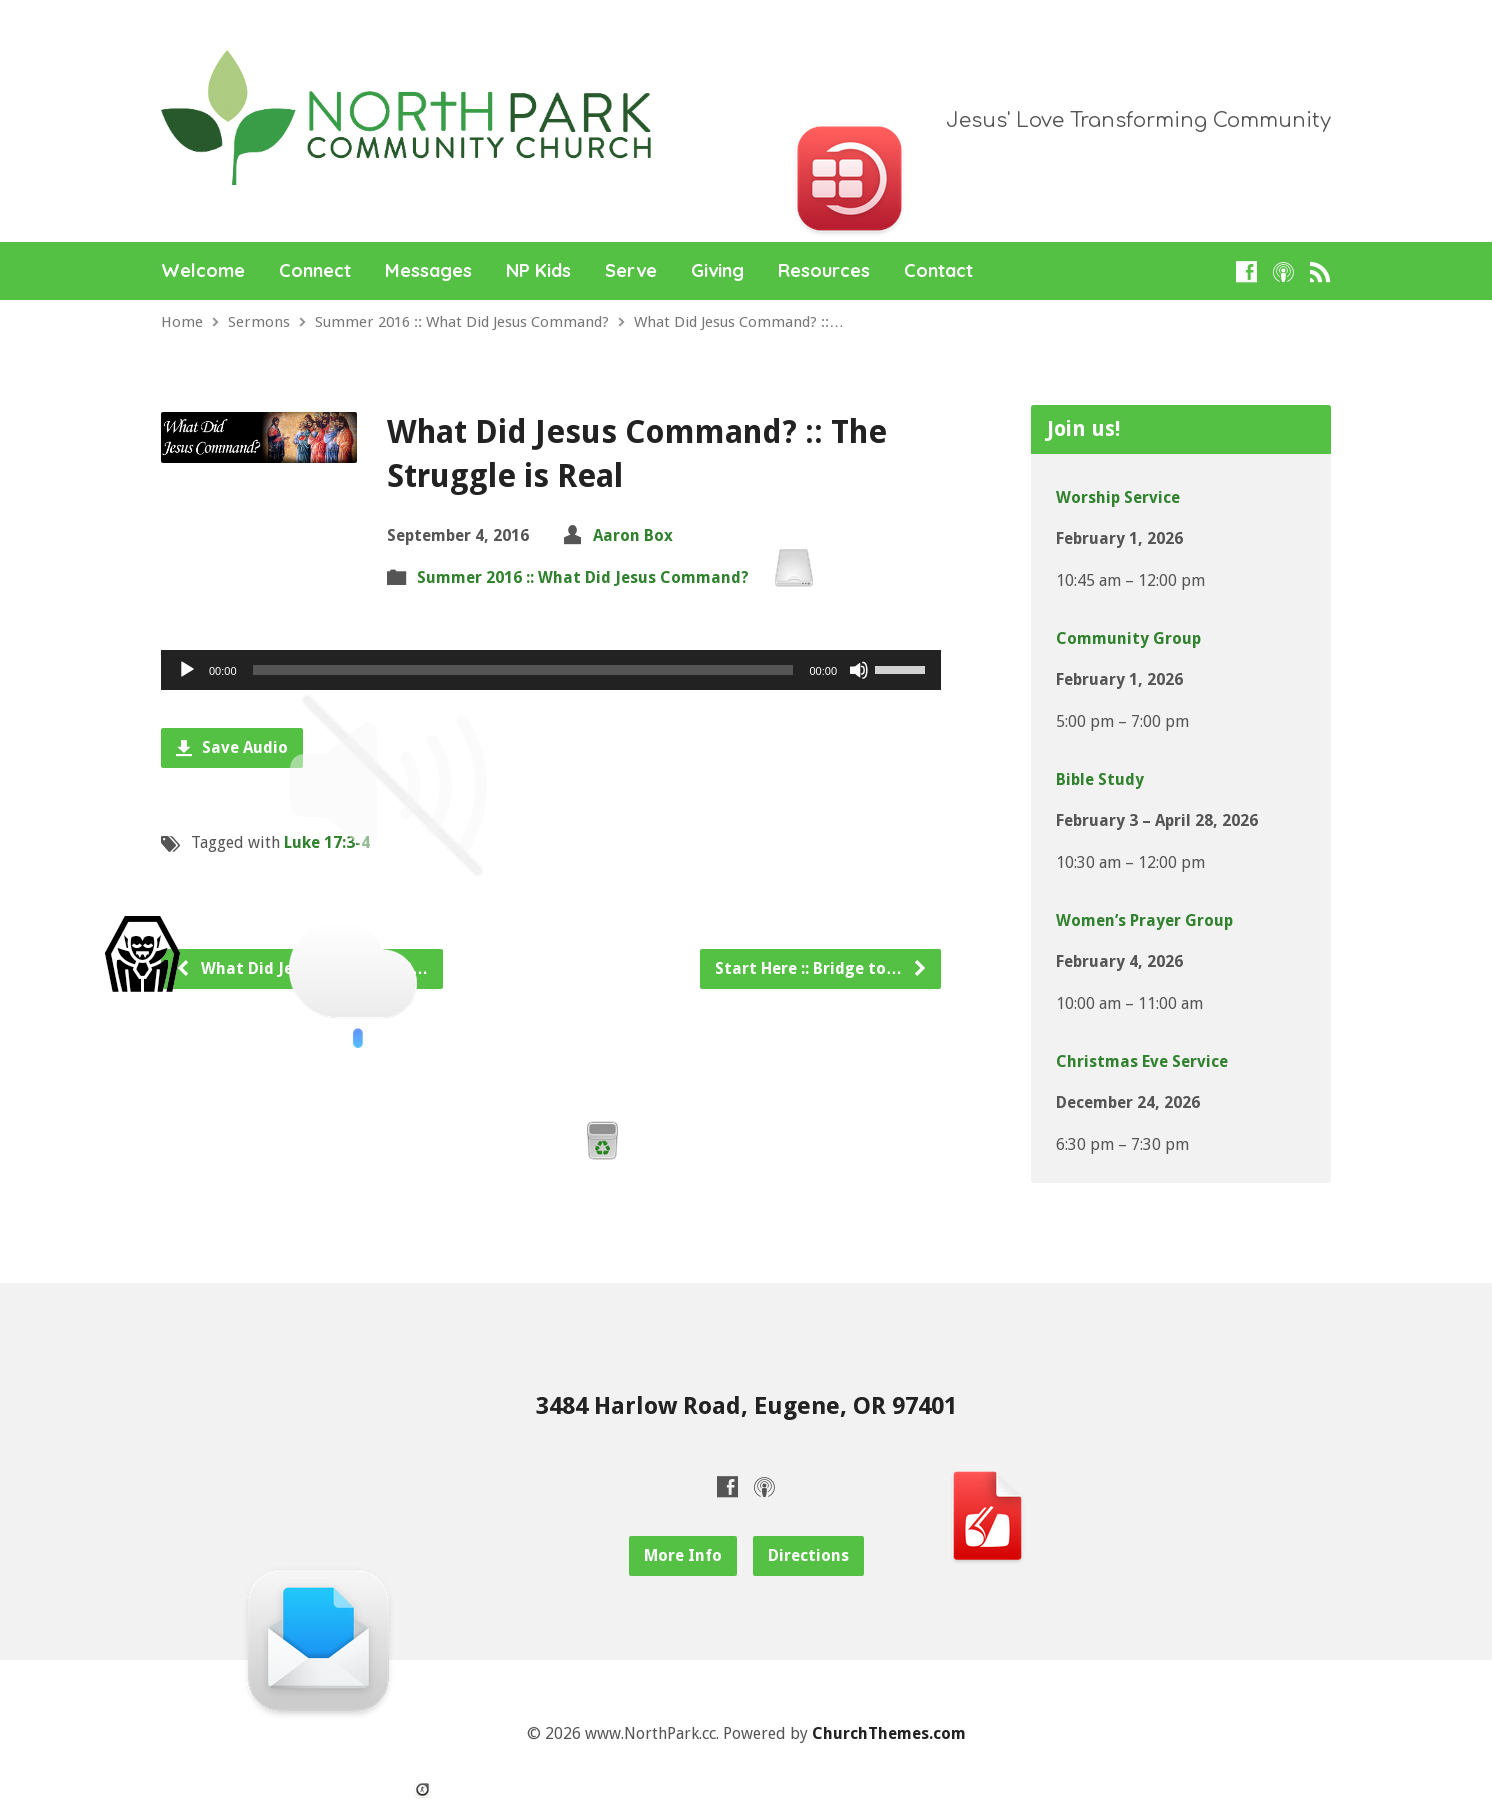 The width and height of the screenshot is (1492, 1810). I want to click on indicates scattered showers in weather forecast, so click(353, 984).